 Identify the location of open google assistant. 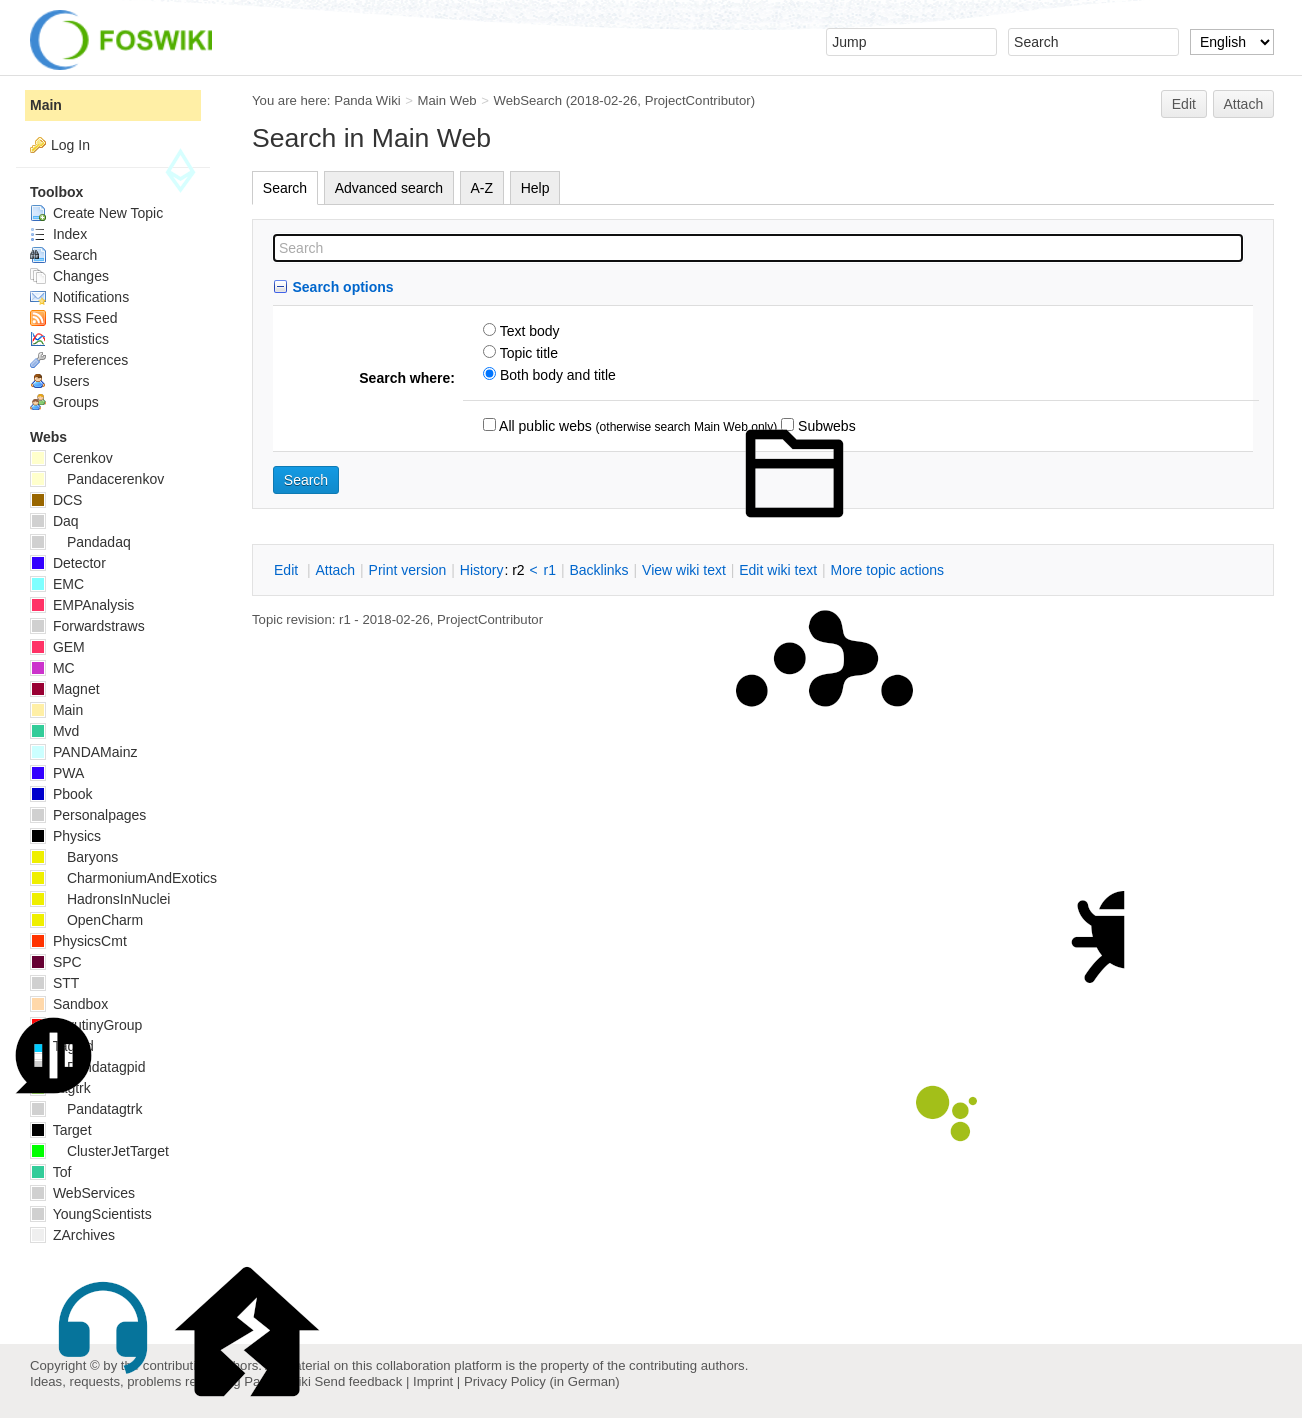
(946, 1113).